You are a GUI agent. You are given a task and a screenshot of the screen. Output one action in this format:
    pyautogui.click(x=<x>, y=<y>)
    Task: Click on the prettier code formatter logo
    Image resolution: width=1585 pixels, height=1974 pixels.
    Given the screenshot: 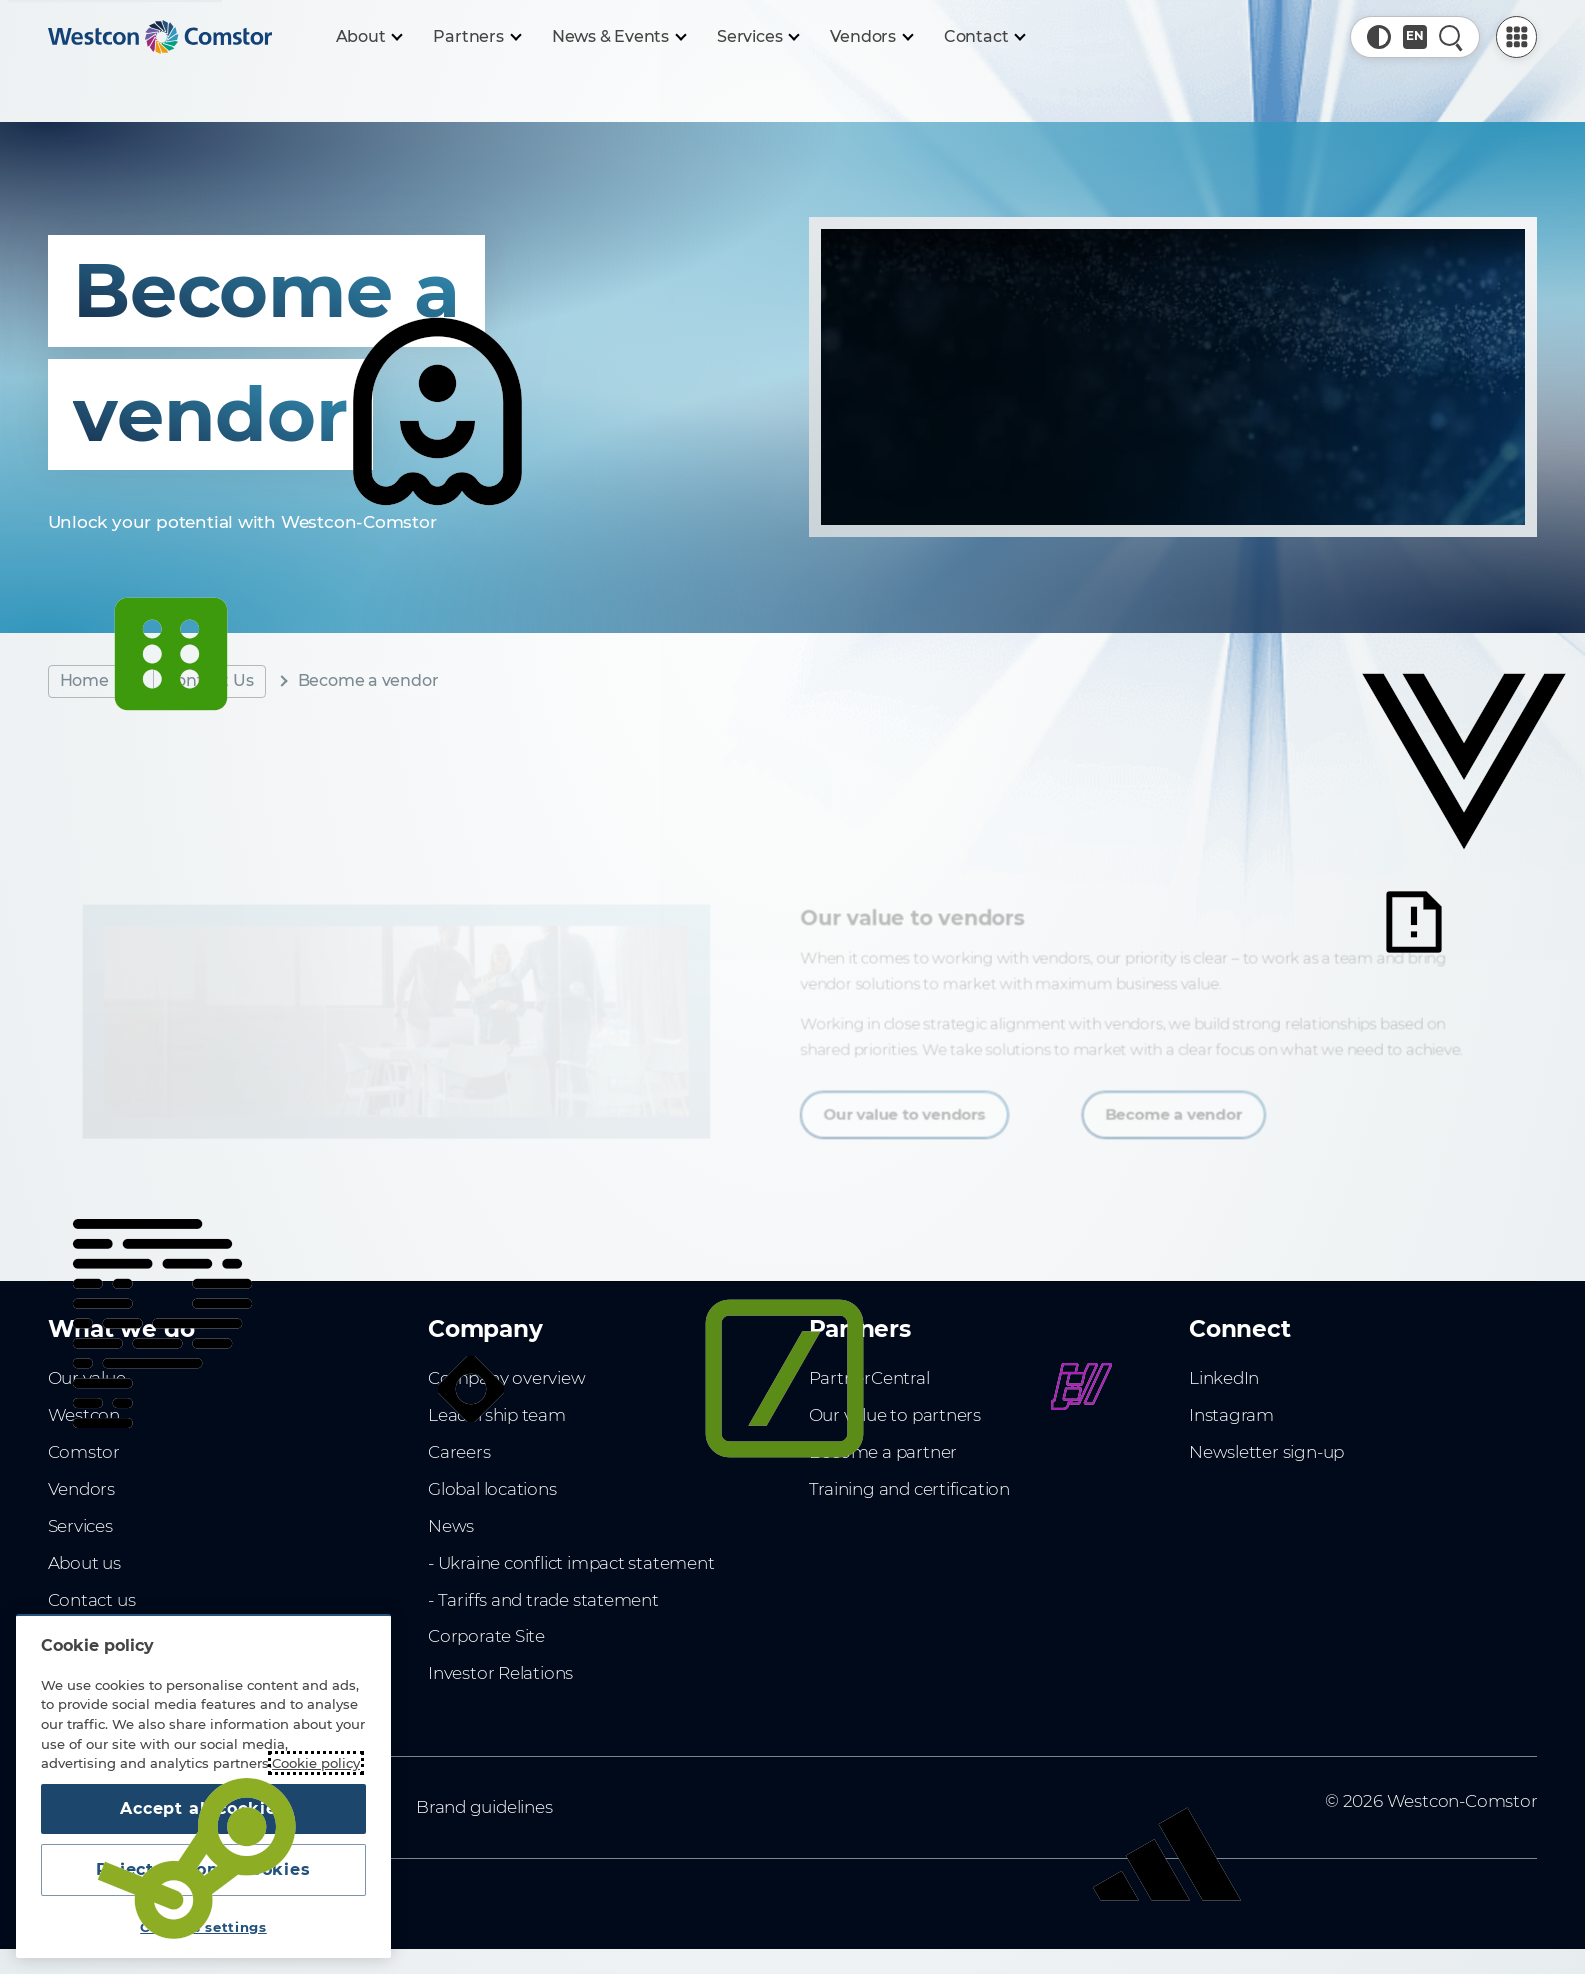 What is the action you would take?
    pyautogui.click(x=162, y=1323)
    